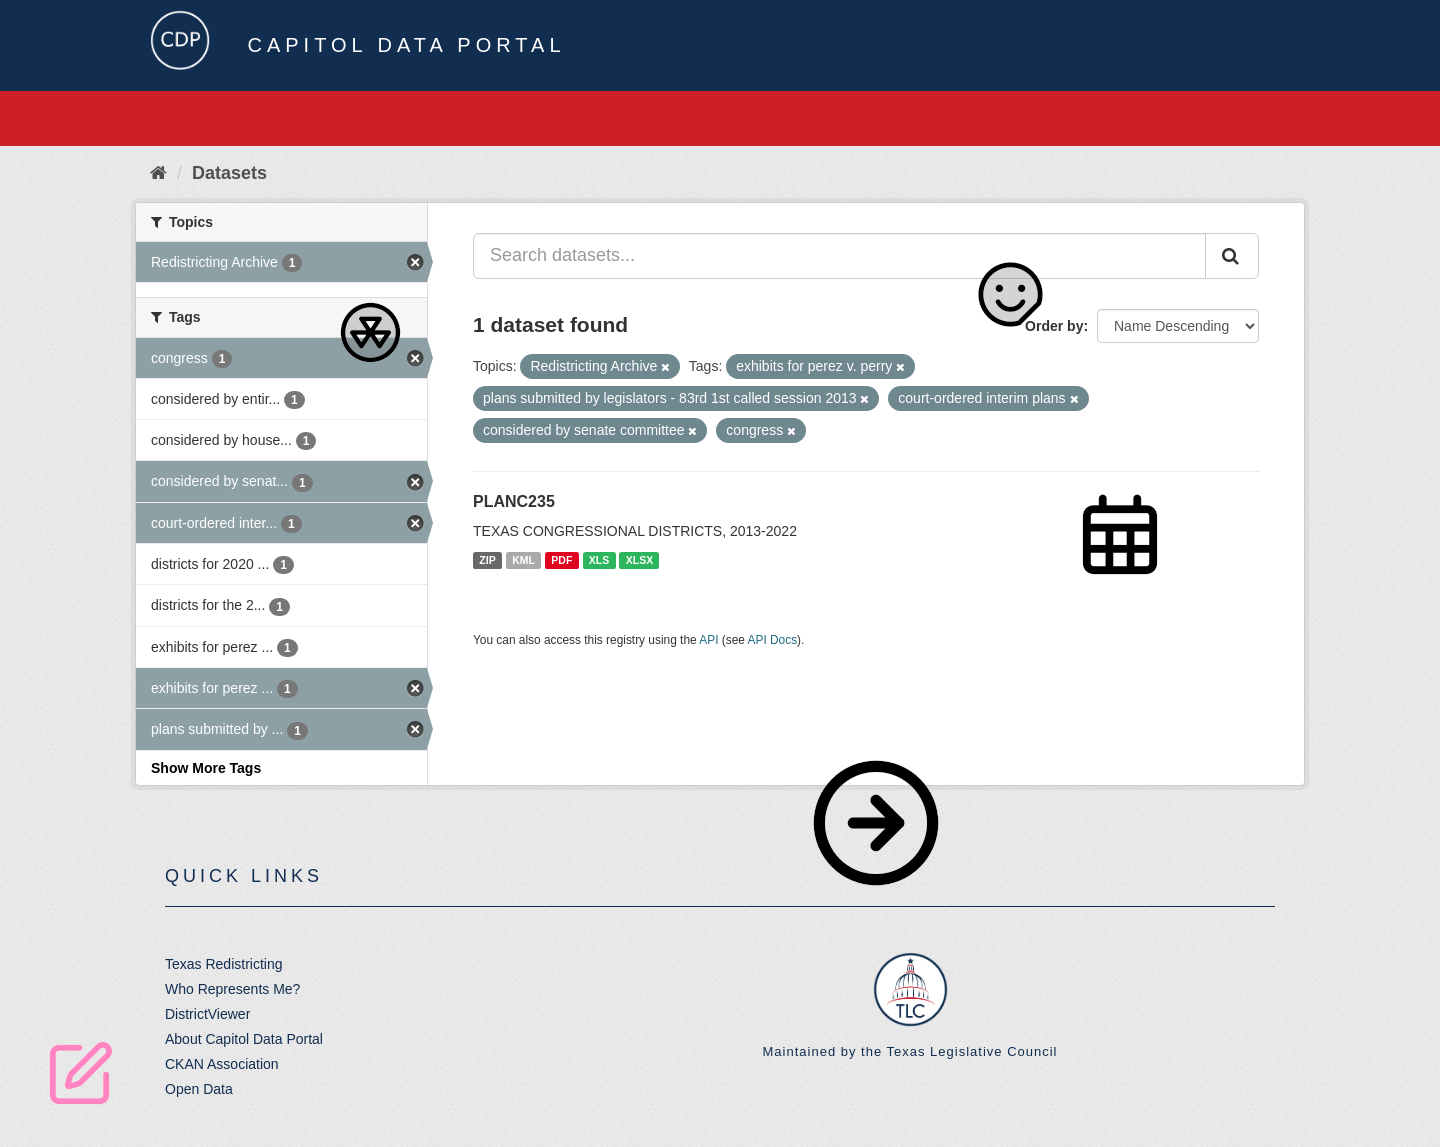 The height and width of the screenshot is (1147, 1440). Describe the element at coordinates (1010, 294) in the screenshot. I see `add a sticker or emoji to your message` at that location.